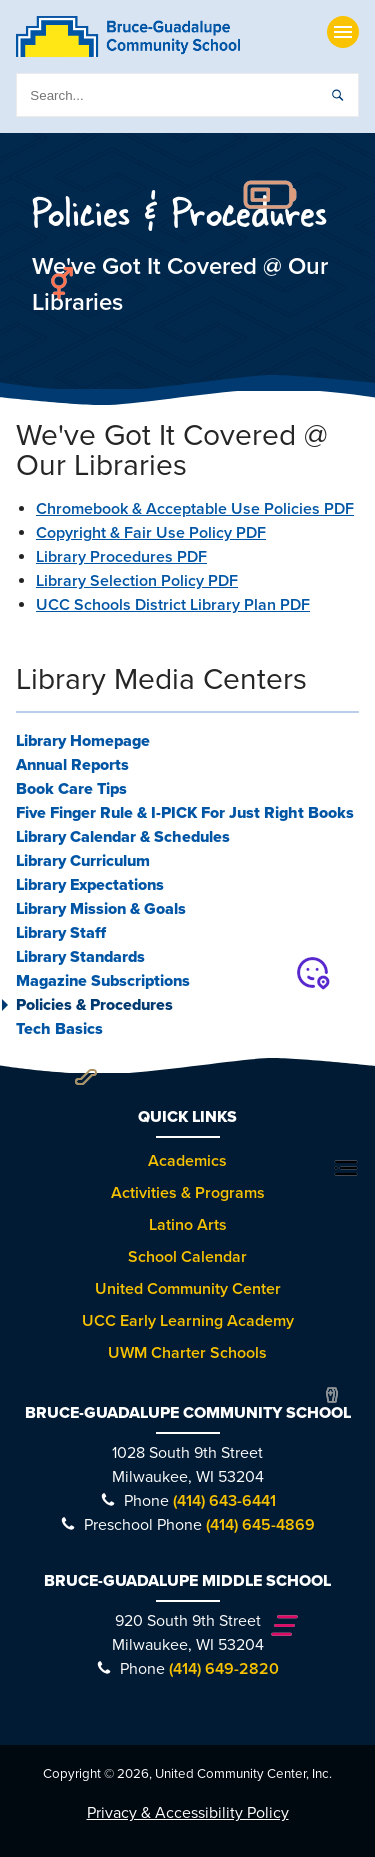  What do you see at coordinates (346, 1168) in the screenshot?
I see `open navigation menu` at bounding box center [346, 1168].